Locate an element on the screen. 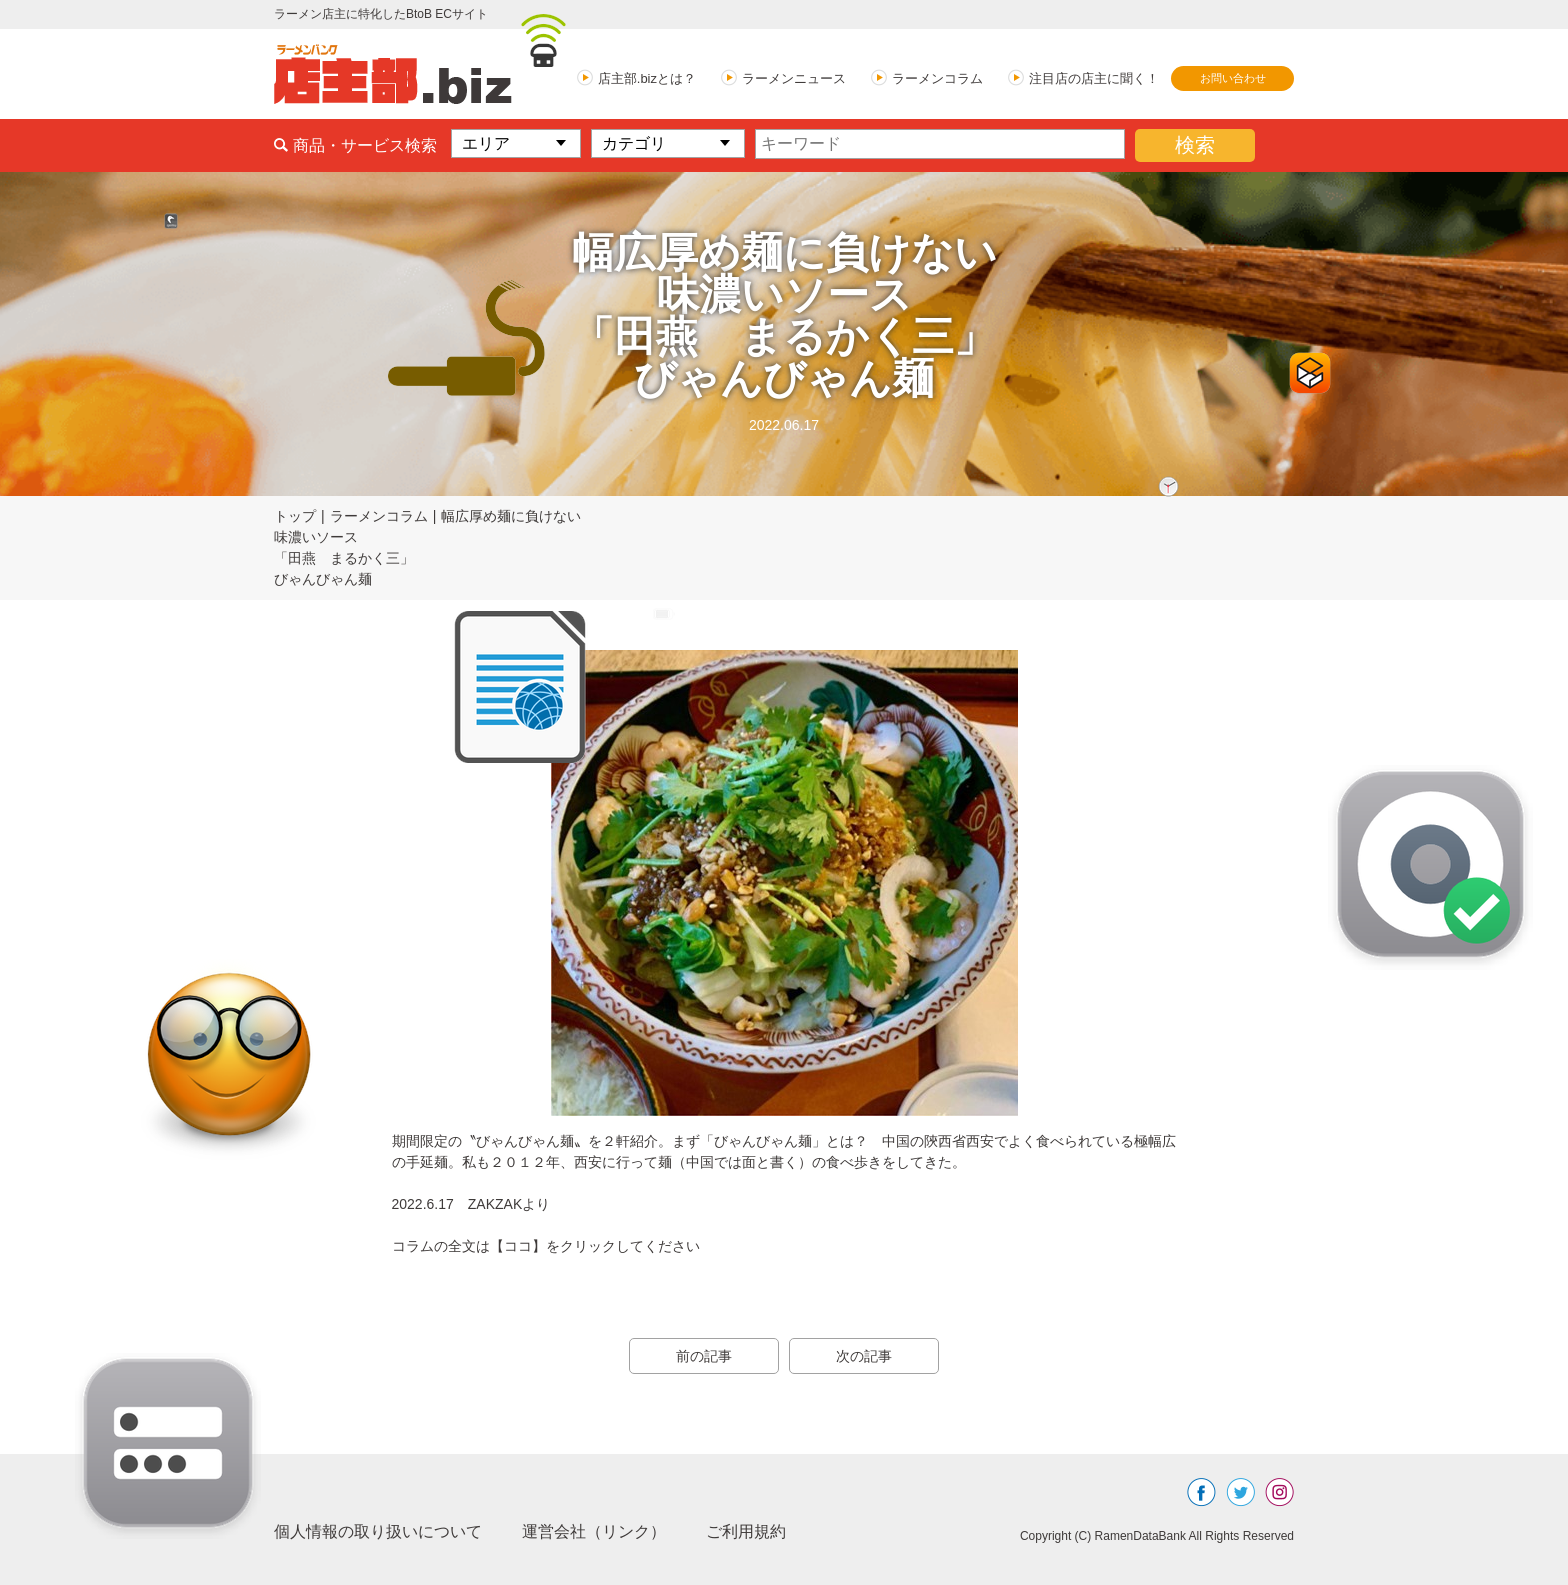 This screenshot has height=1585, width=1568. audio output via headphones is located at coordinates (466, 356).